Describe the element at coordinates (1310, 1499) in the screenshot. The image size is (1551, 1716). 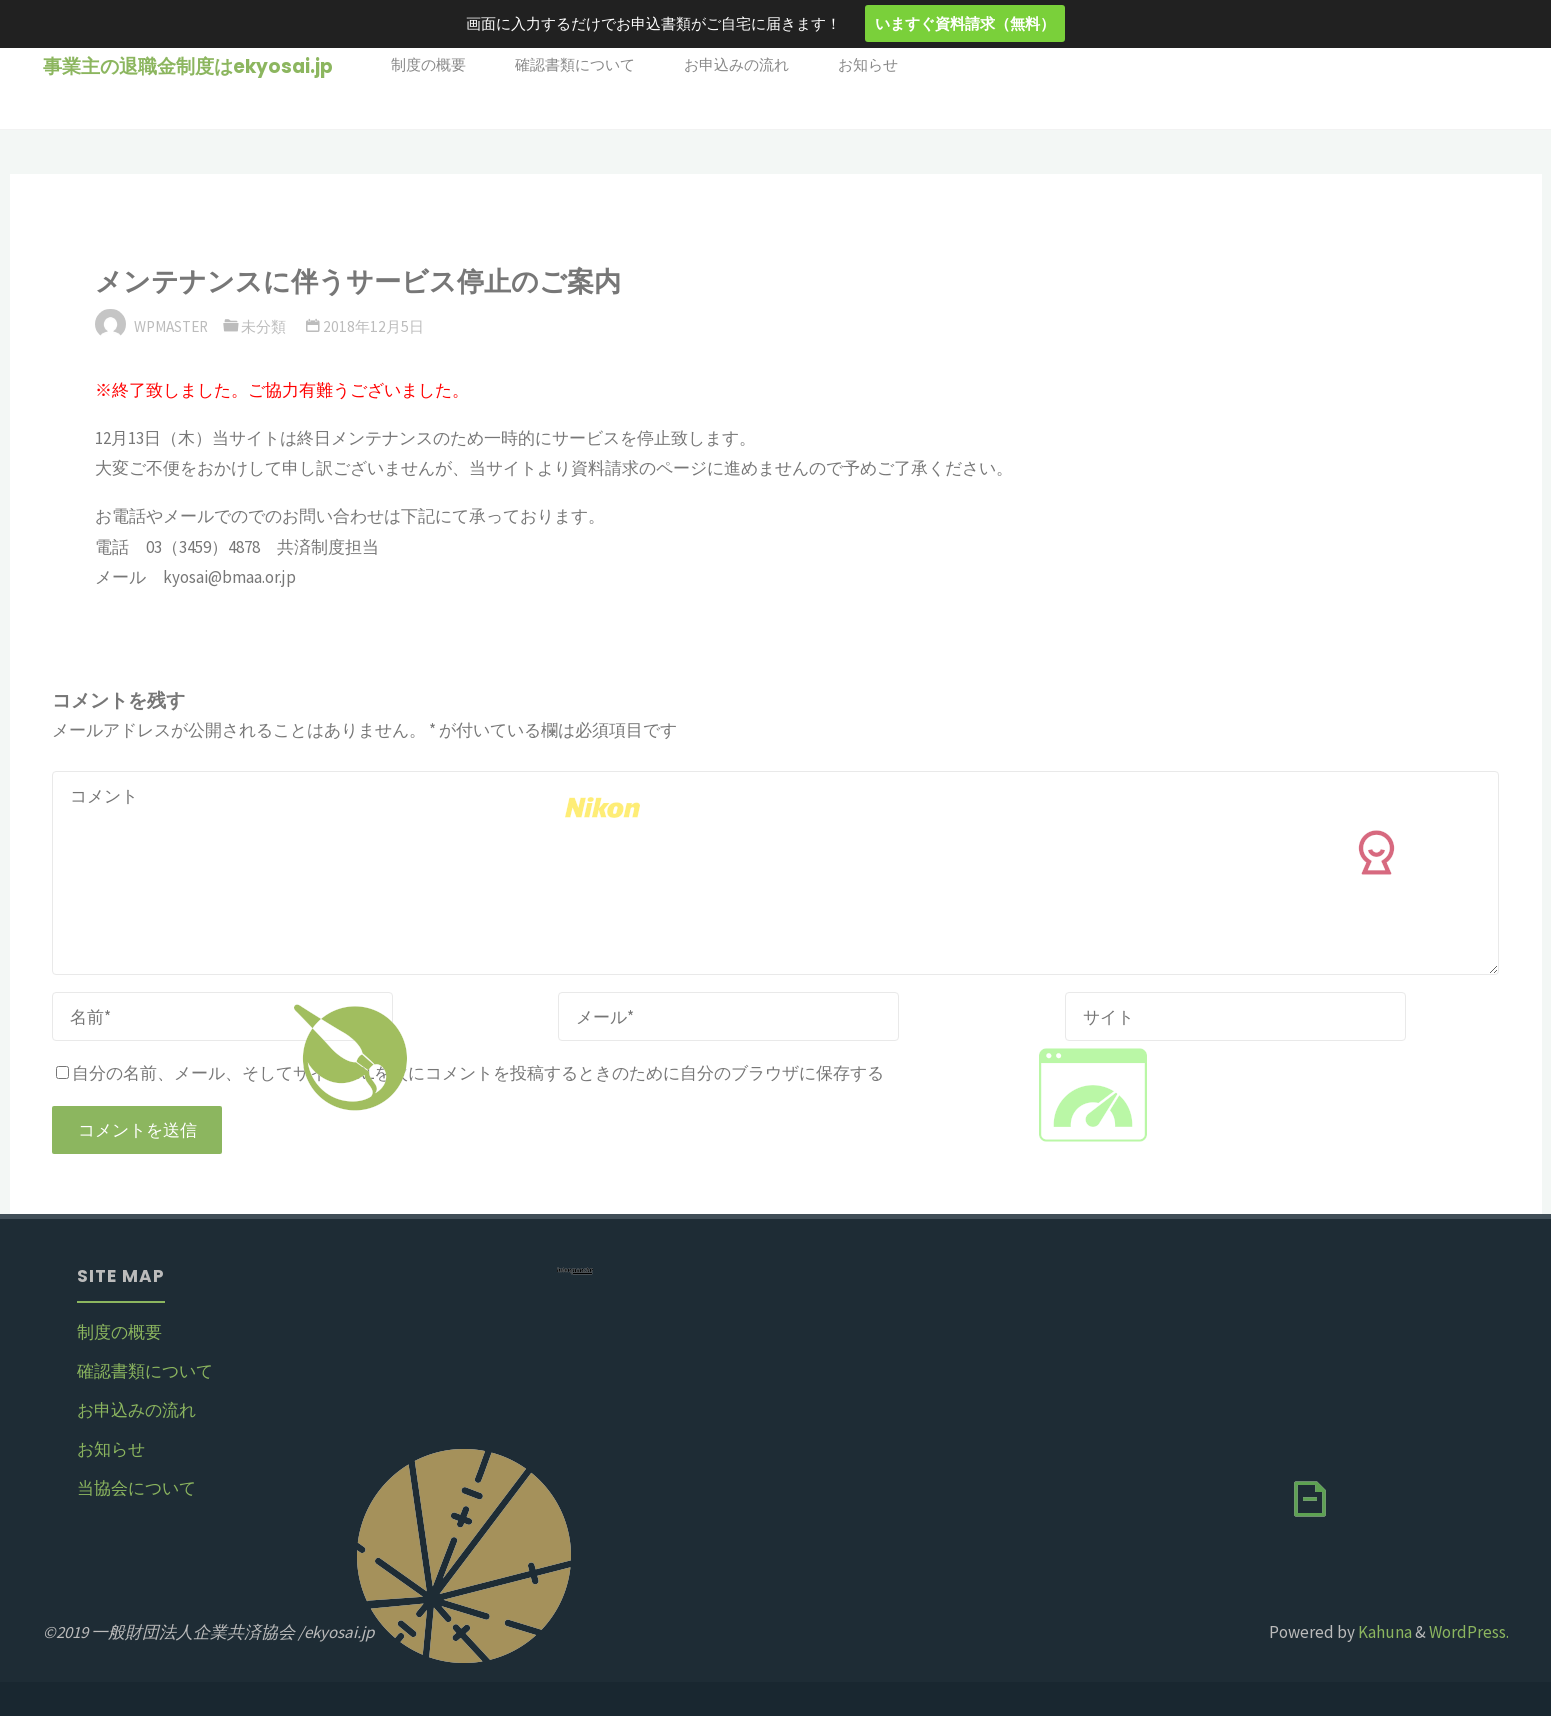
I see `reduce or compress file size` at that location.